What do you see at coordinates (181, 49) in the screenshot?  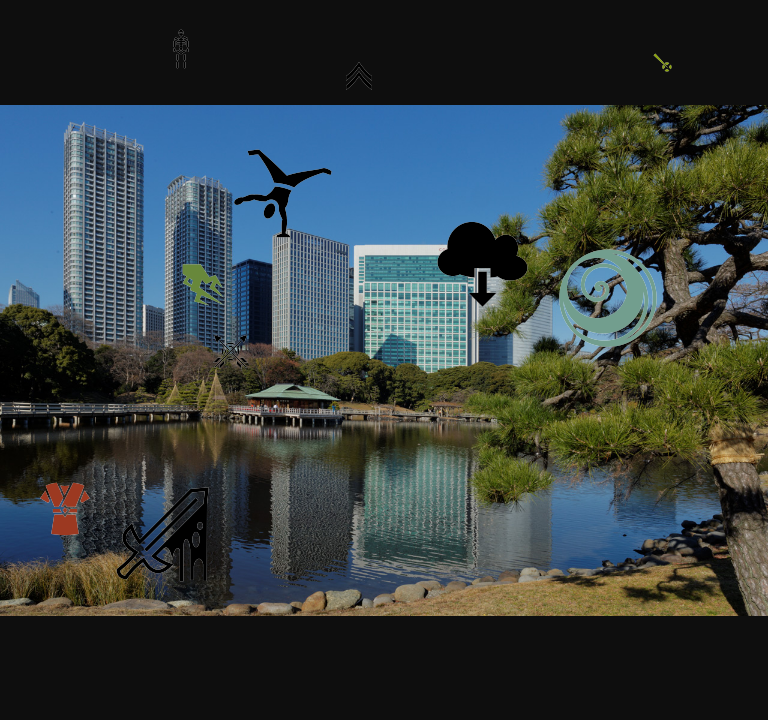 I see `indicates a skeleton or bone-related game element` at bounding box center [181, 49].